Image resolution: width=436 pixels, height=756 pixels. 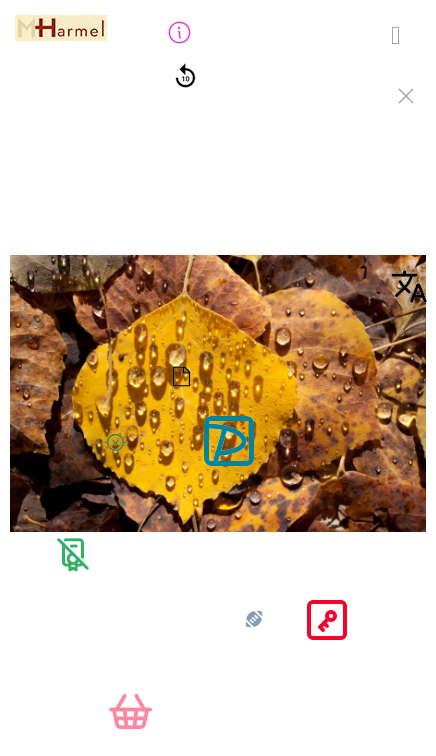 I want to click on translate text to another language, so click(x=409, y=286).